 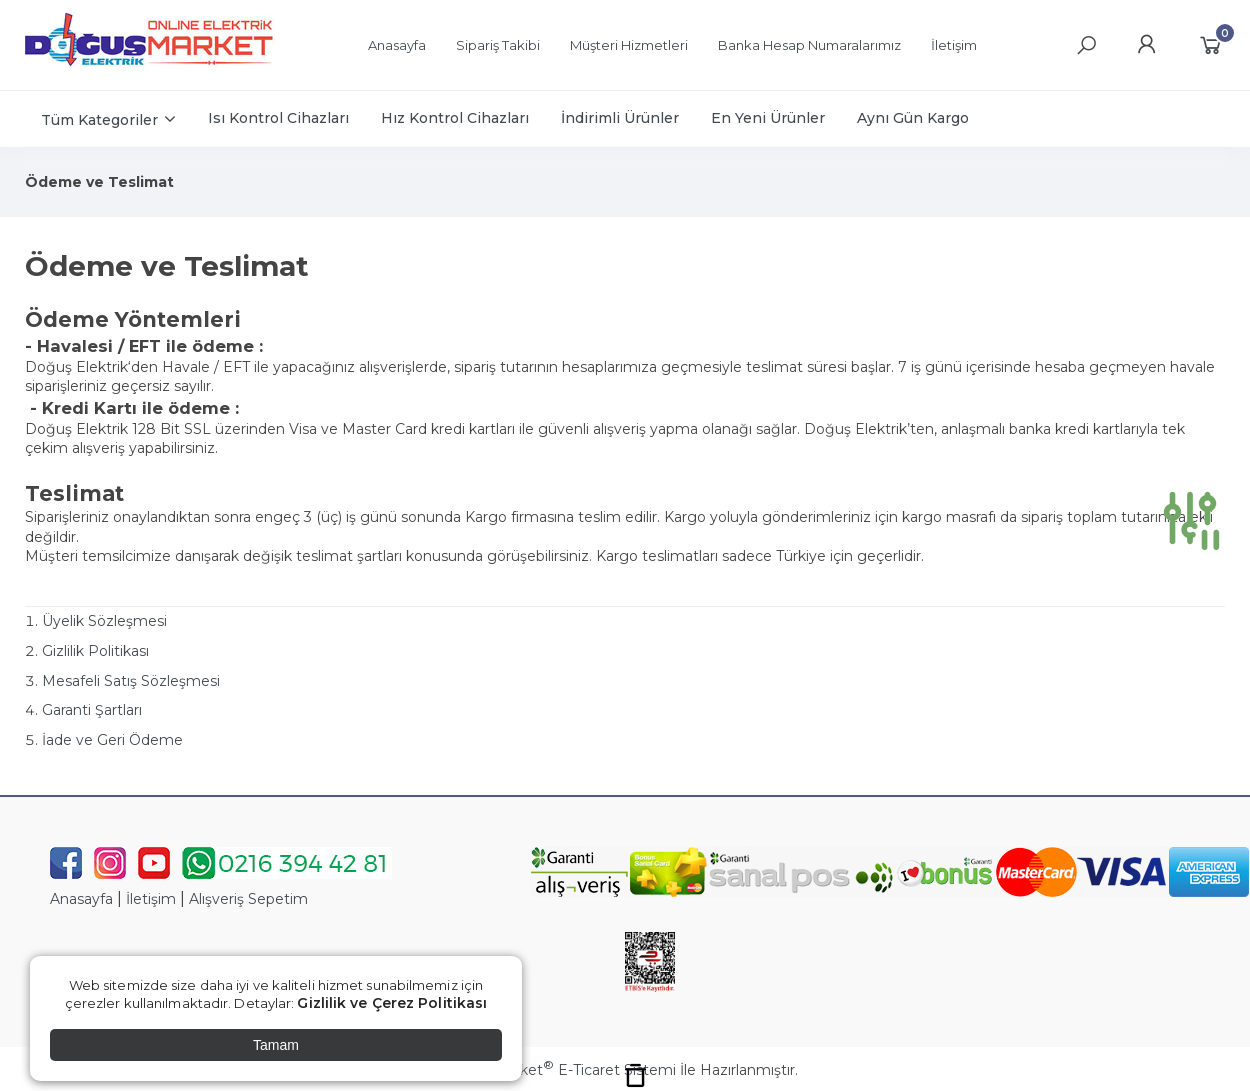 What do you see at coordinates (635, 1076) in the screenshot?
I see `delete item` at bounding box center [635, 1076].